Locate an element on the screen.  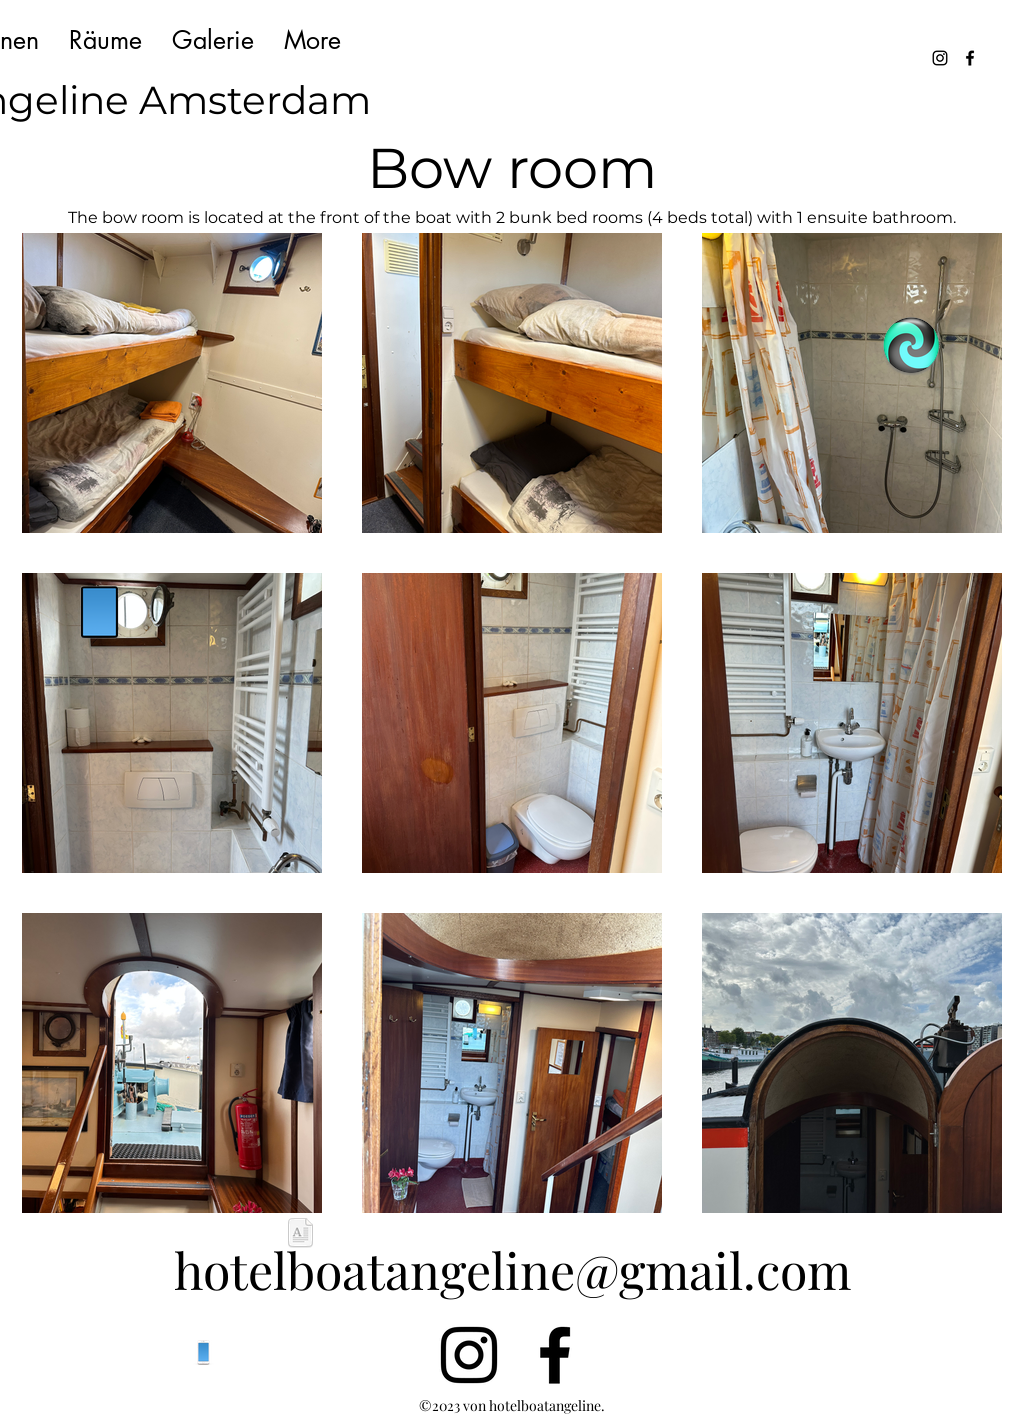
connect or manage an iPhone device is located at coordinates (203, 1352).